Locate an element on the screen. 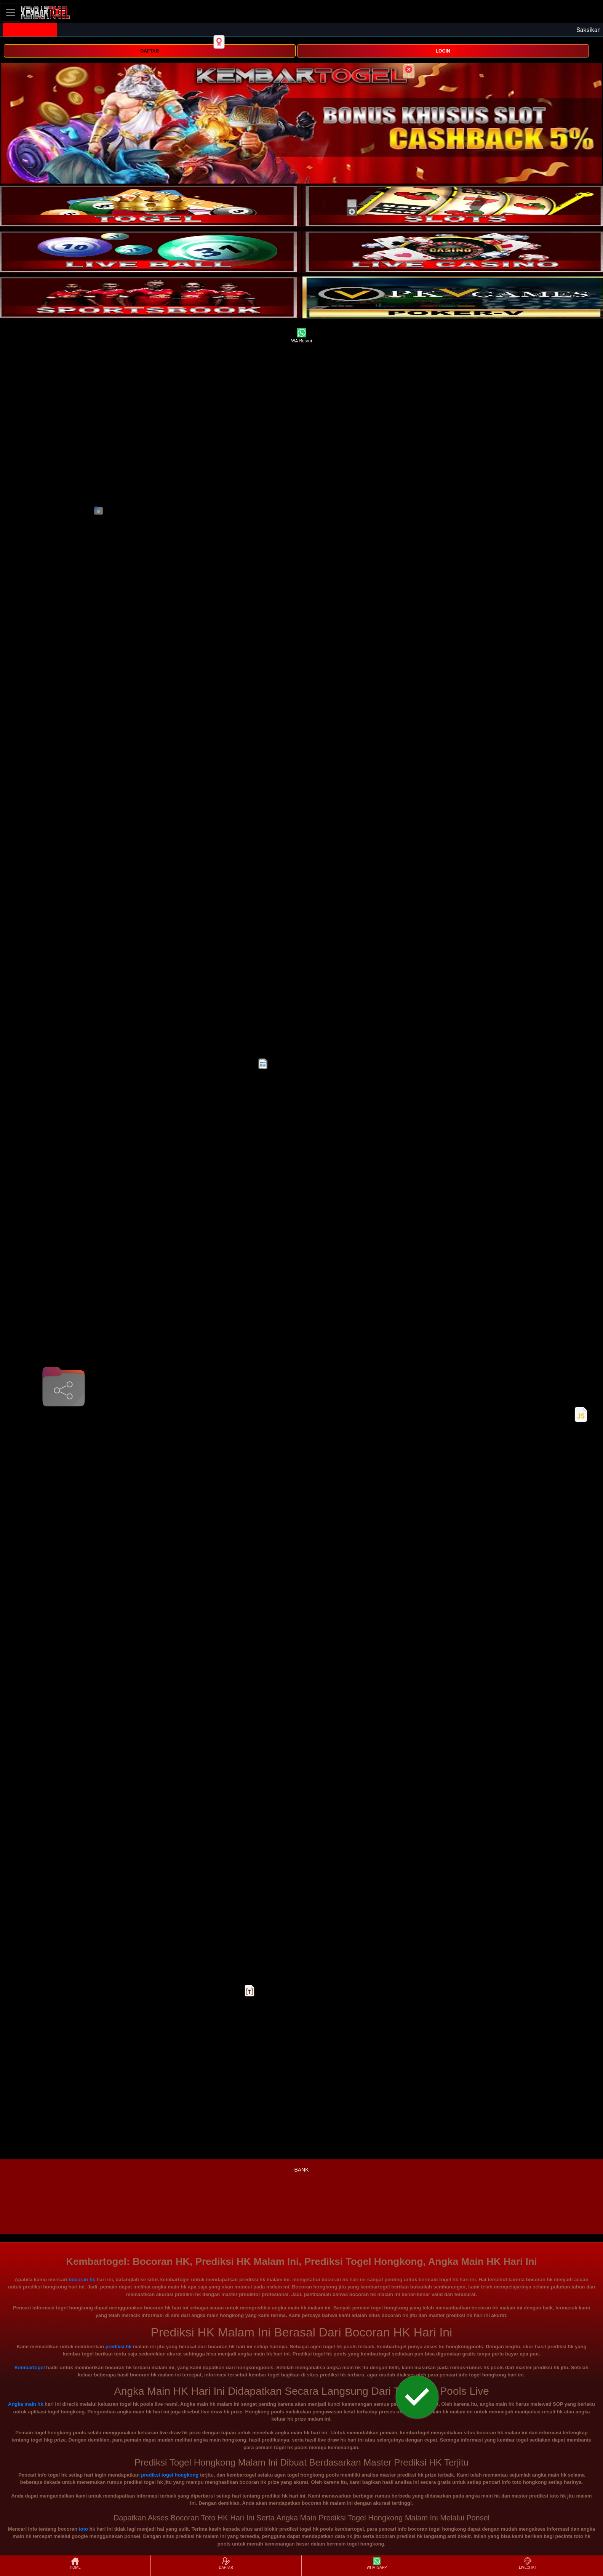 The height and width of the screenshot is (2576, 603). confirm or accept an action is located at coordinates (417, 2397).